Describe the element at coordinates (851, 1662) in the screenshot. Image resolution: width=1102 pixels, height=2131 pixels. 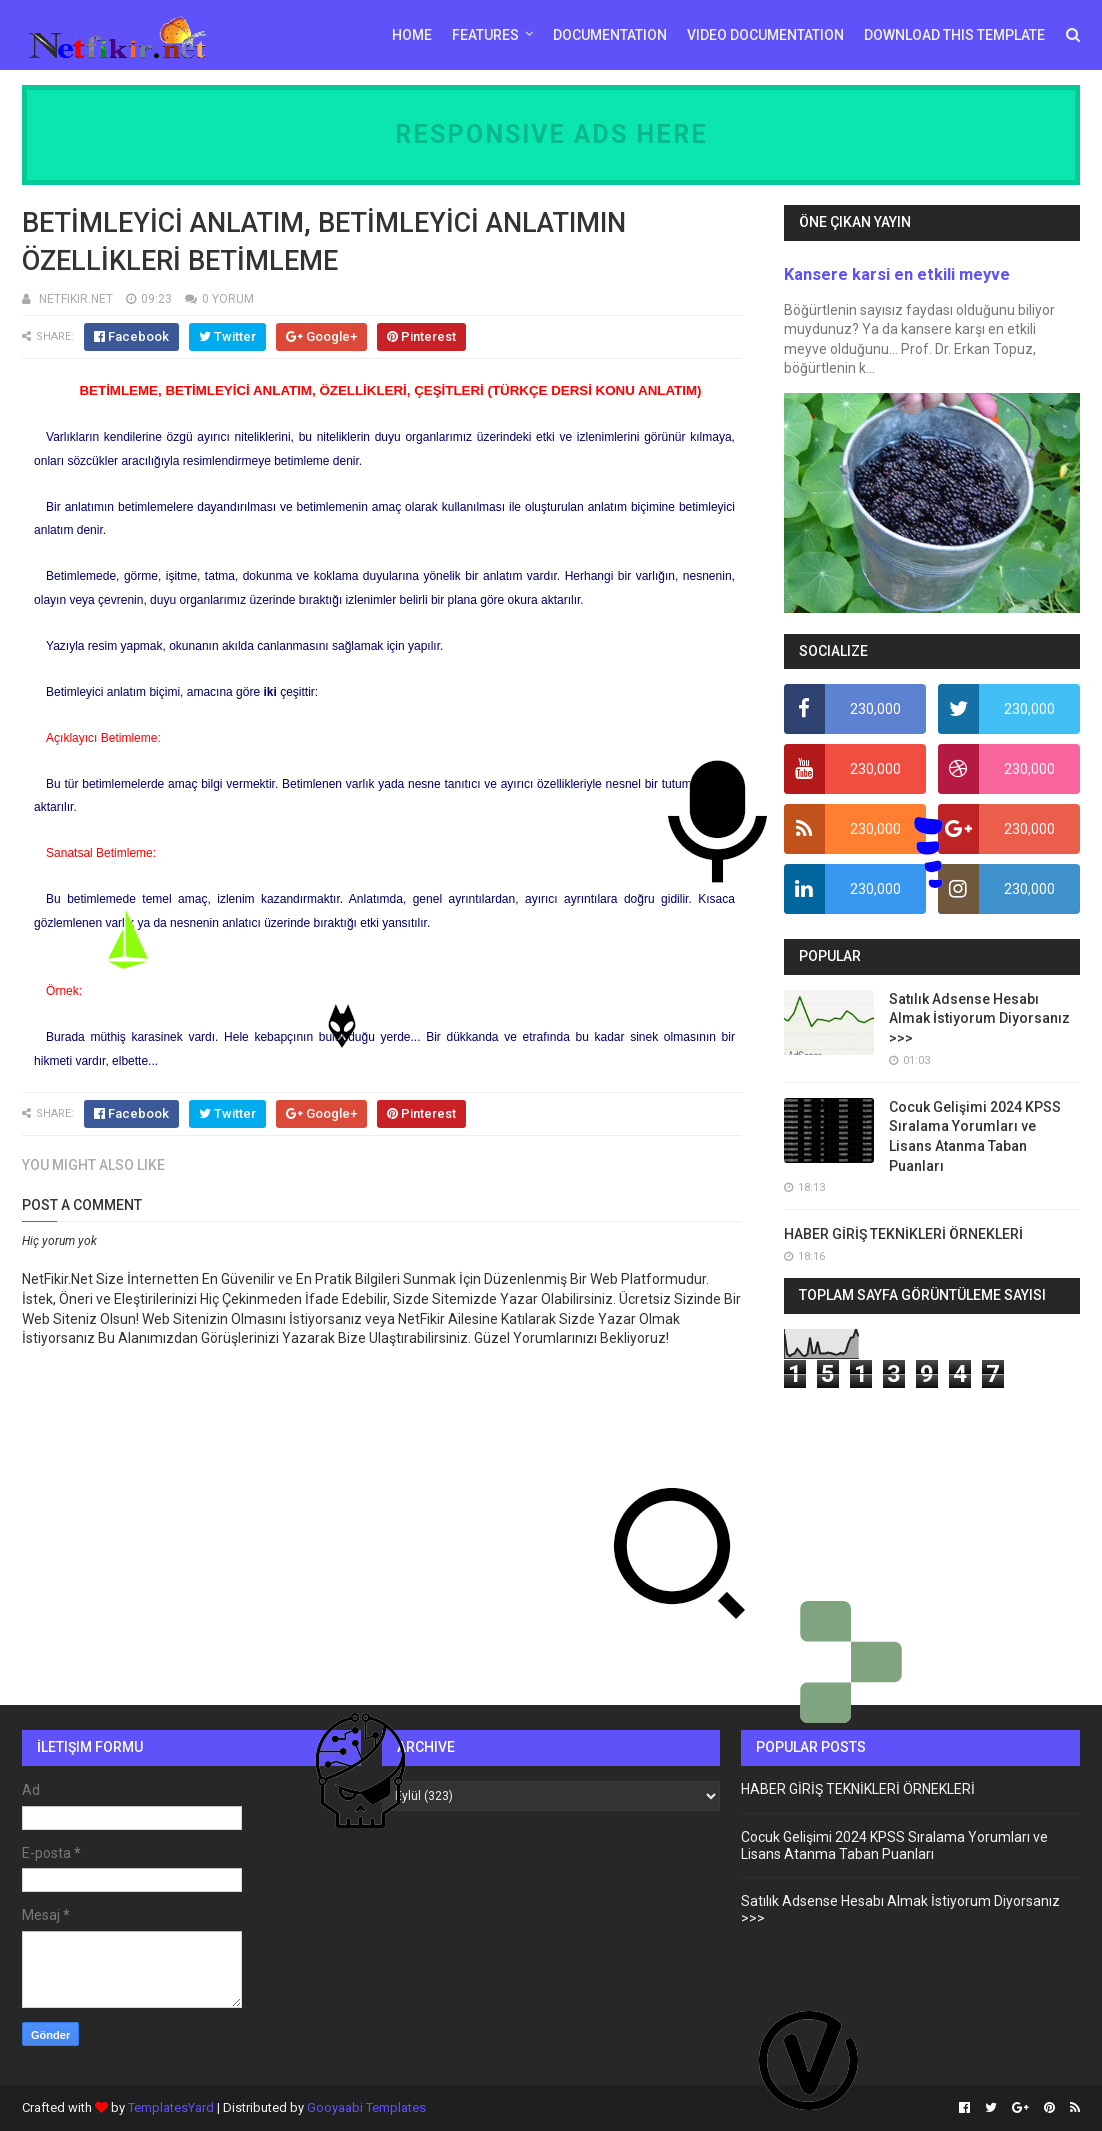
I see `open replit` at that location.